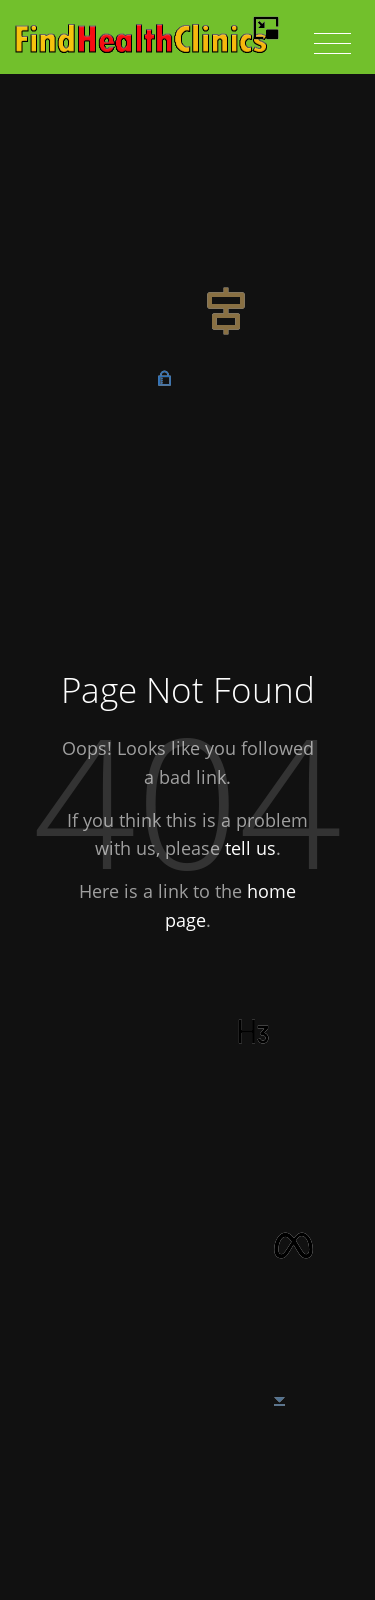 The height and width of the screenshot is (1600, 375). I want to click on skip to bottom of page or list, so click(279, 1401).